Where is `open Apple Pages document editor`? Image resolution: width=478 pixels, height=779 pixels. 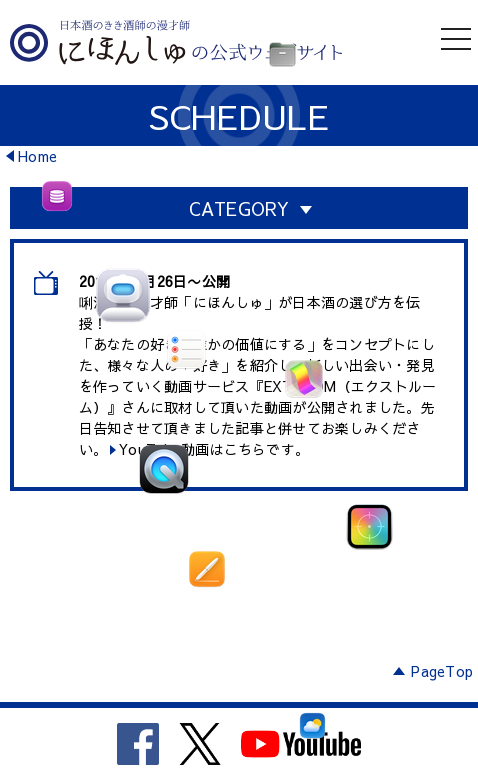
open Apple Pages document editor is located at coordinates (207, 569).